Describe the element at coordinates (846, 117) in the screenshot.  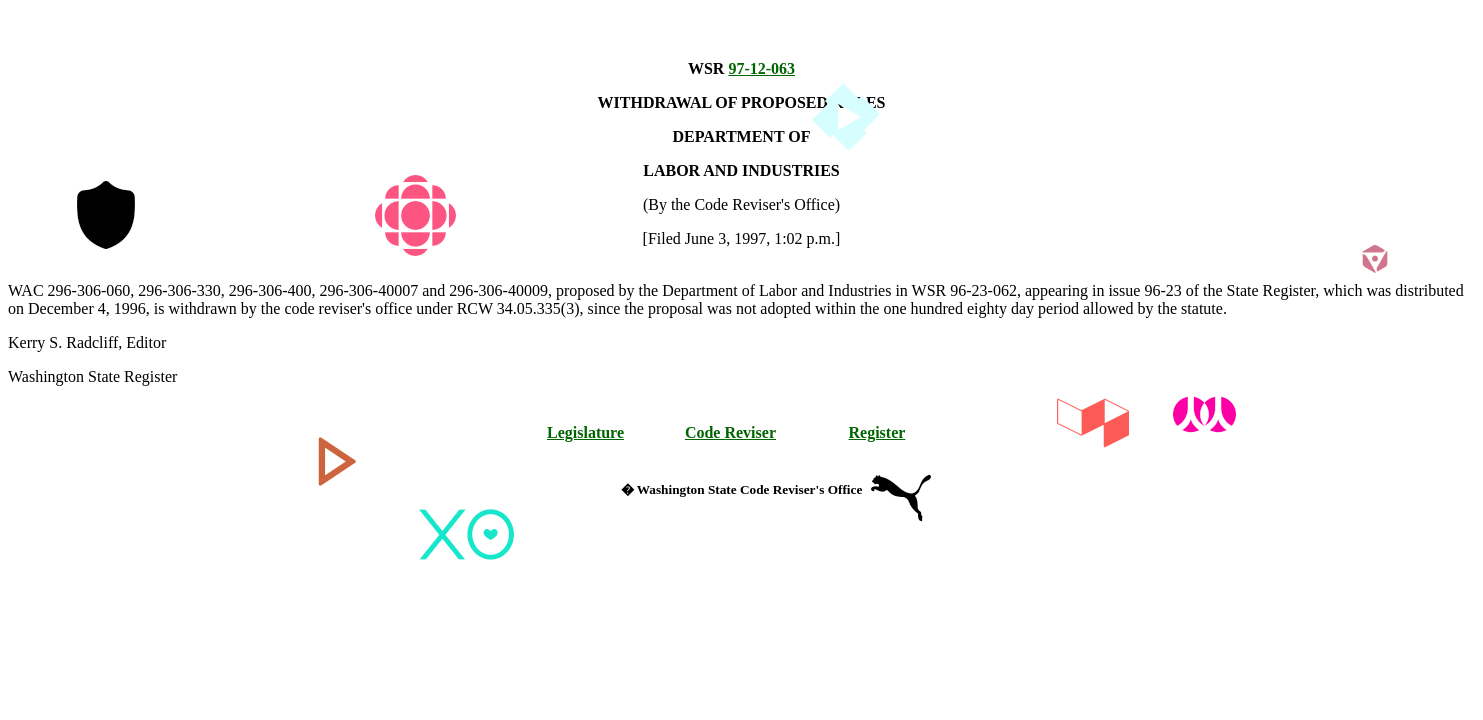
I see `open the Emby media server app` at that location.